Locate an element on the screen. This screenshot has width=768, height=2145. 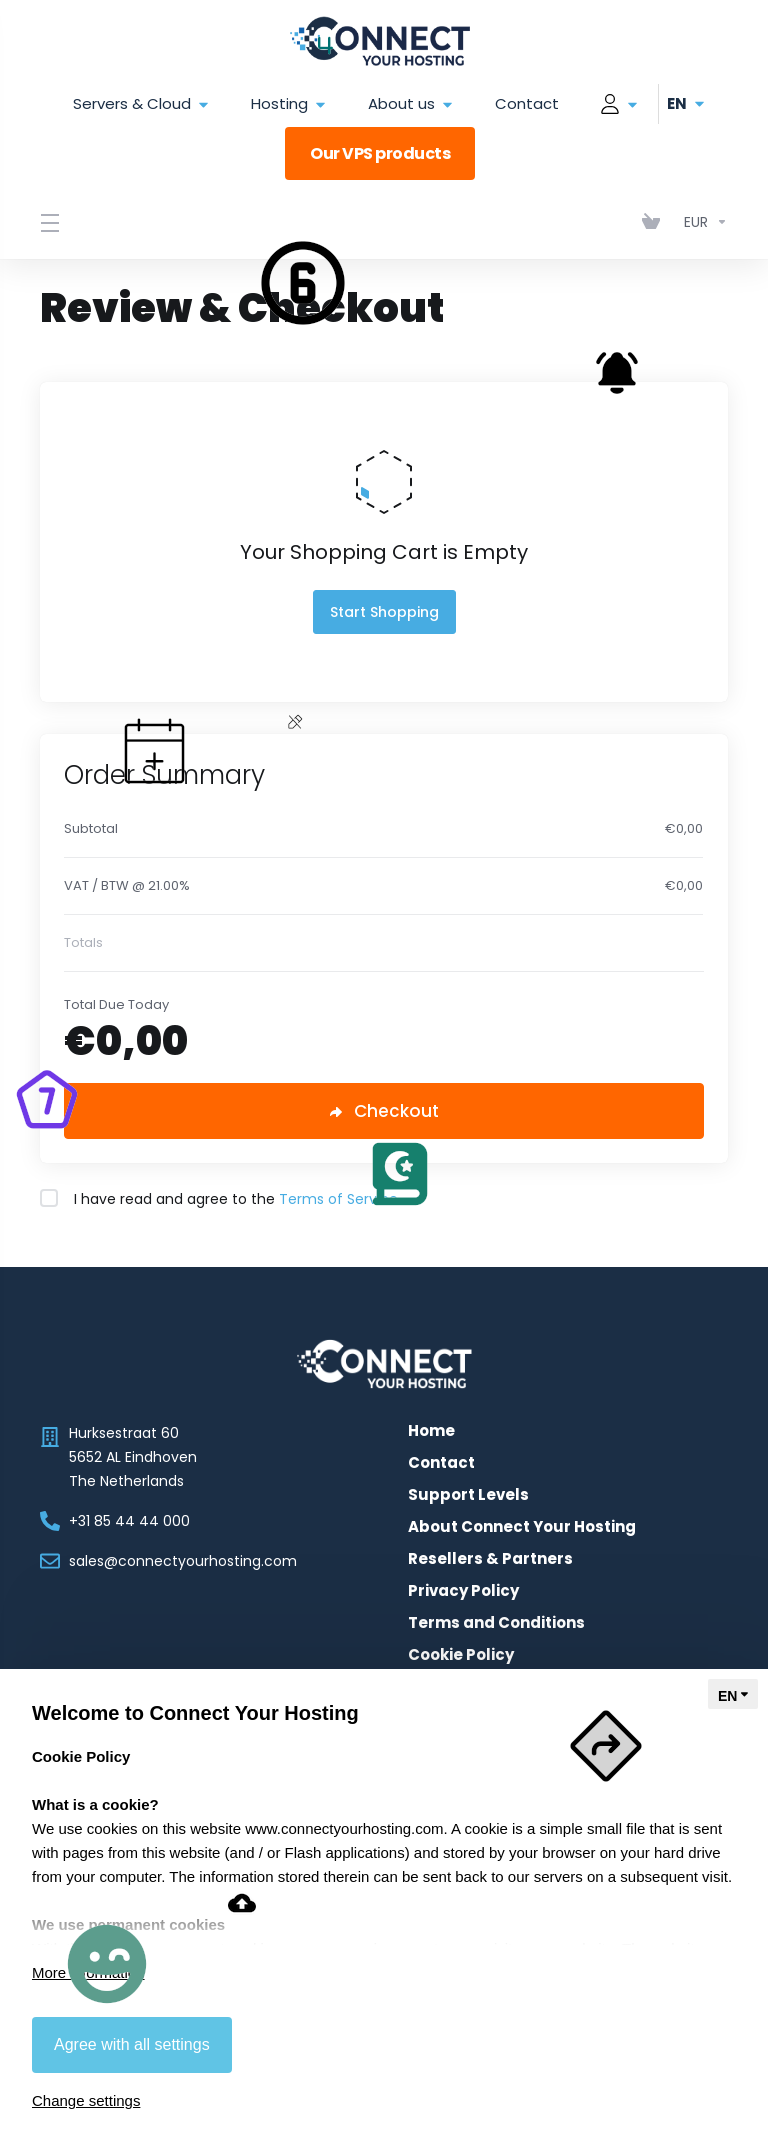
indicates step 6 in a multi-step process is located at coordinates (303, 283).